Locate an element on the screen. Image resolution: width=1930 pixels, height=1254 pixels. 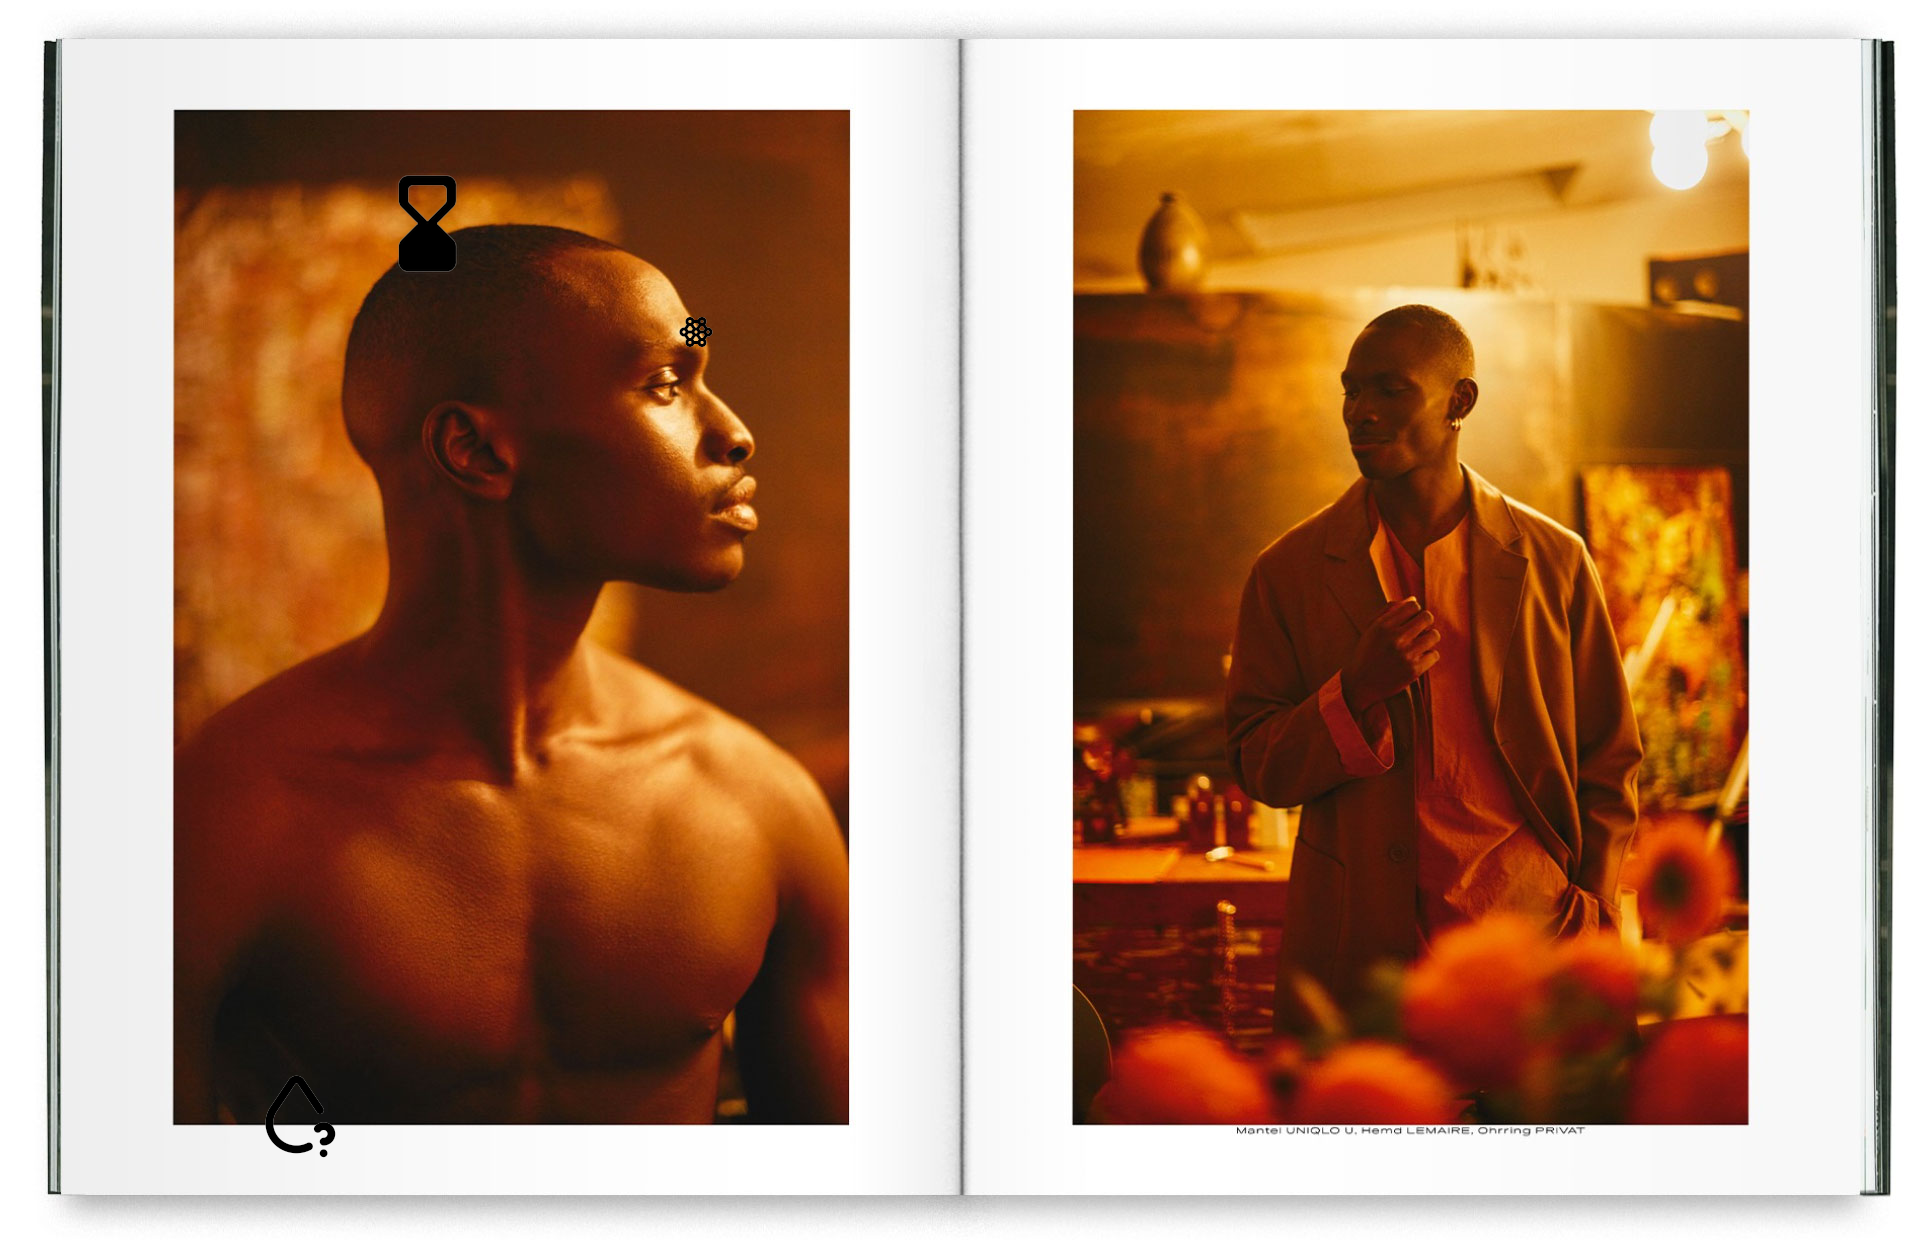
check water quality or status is located at coordinates (296, 1114).